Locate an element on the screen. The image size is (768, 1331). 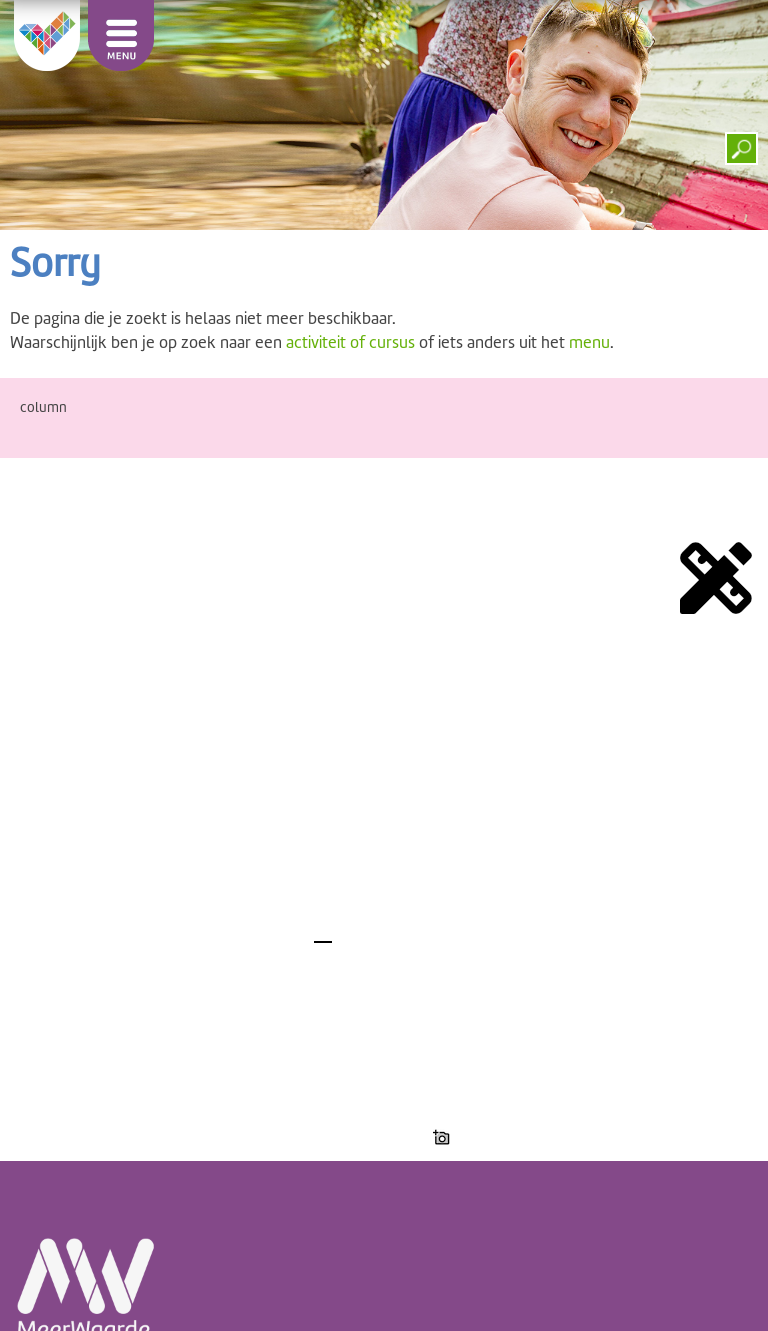
access design tools and services is located at coordinates (716, 578).